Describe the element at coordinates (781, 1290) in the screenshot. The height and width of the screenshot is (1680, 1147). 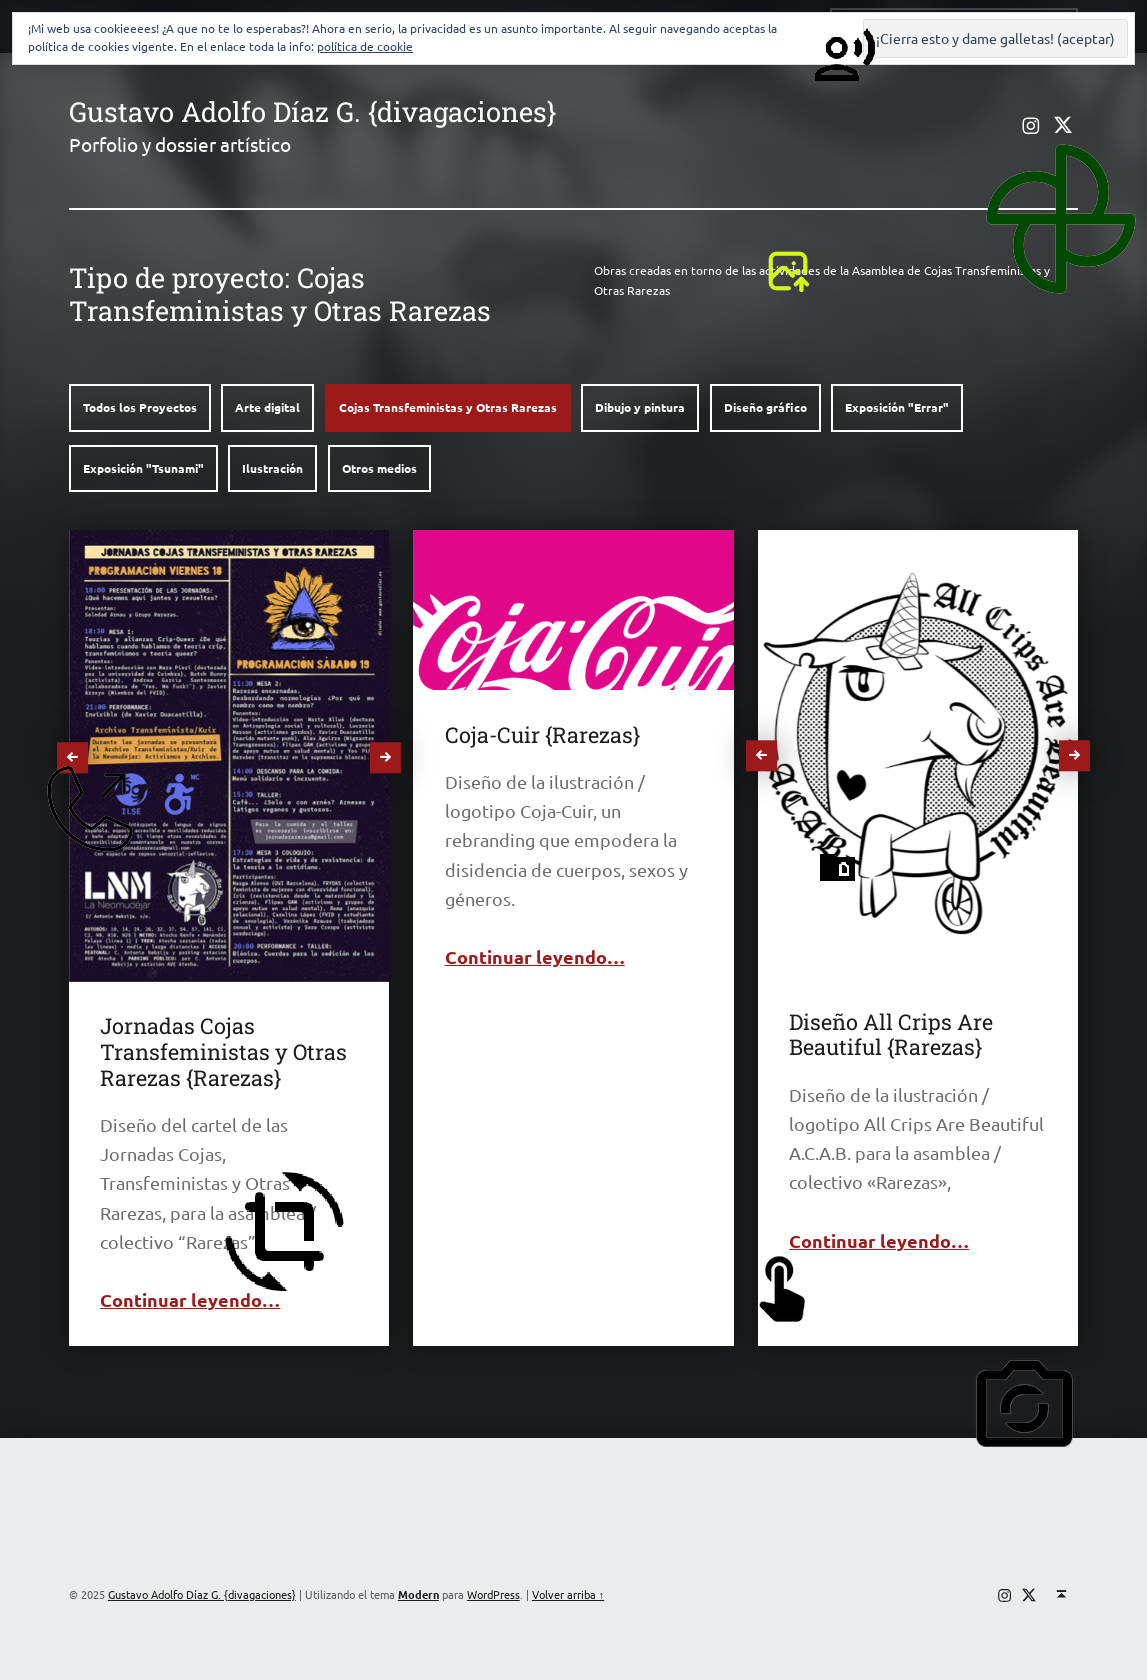
I see `tap to interact with this element` at that location.